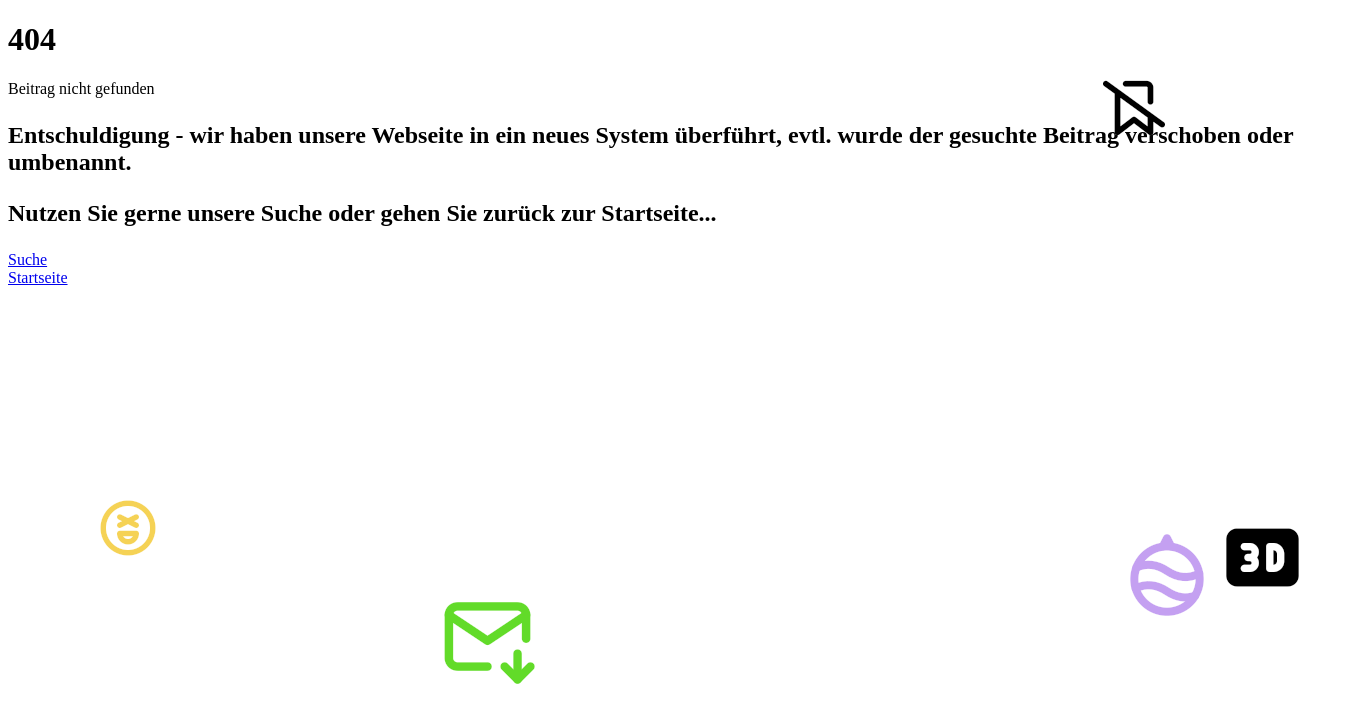  I want to click on indicates 3D content or viewing mode, so click(1262, 557).